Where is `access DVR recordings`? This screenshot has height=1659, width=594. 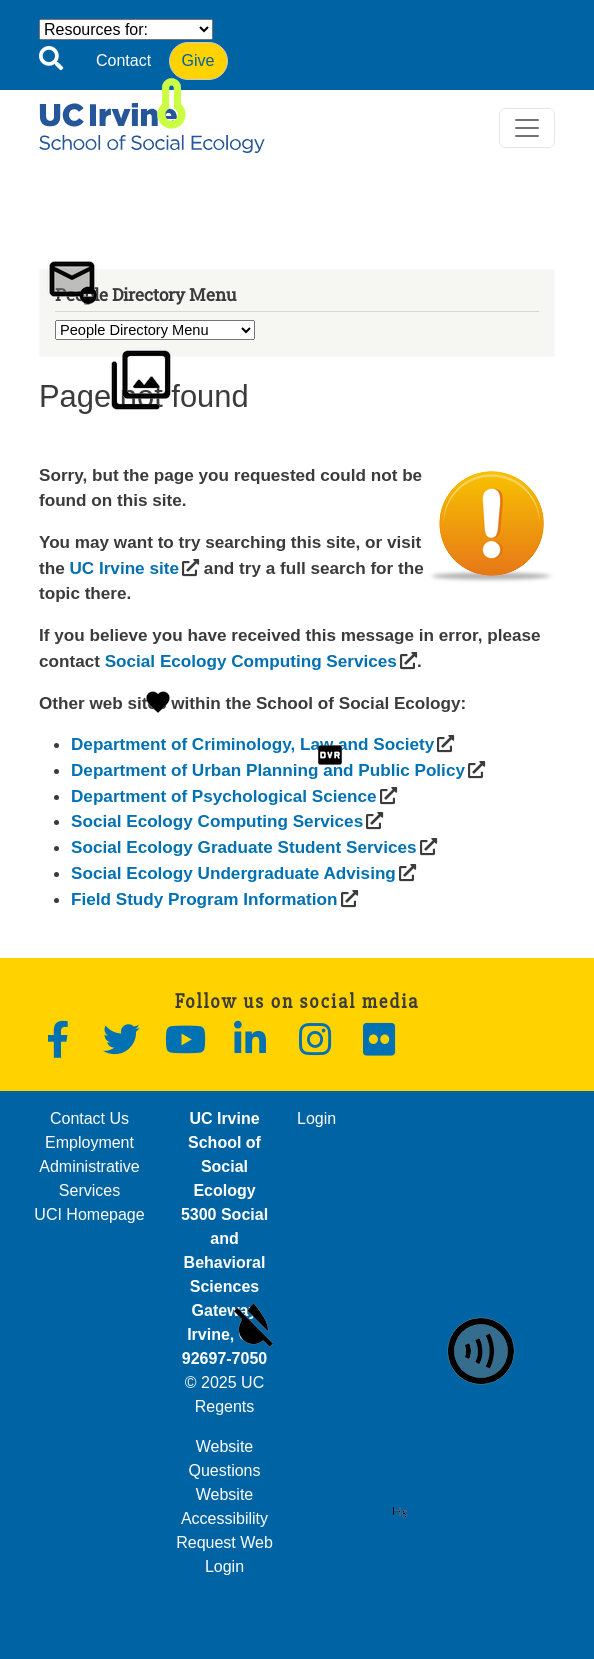 access DVR recordings is located at coordinates (330, 755).